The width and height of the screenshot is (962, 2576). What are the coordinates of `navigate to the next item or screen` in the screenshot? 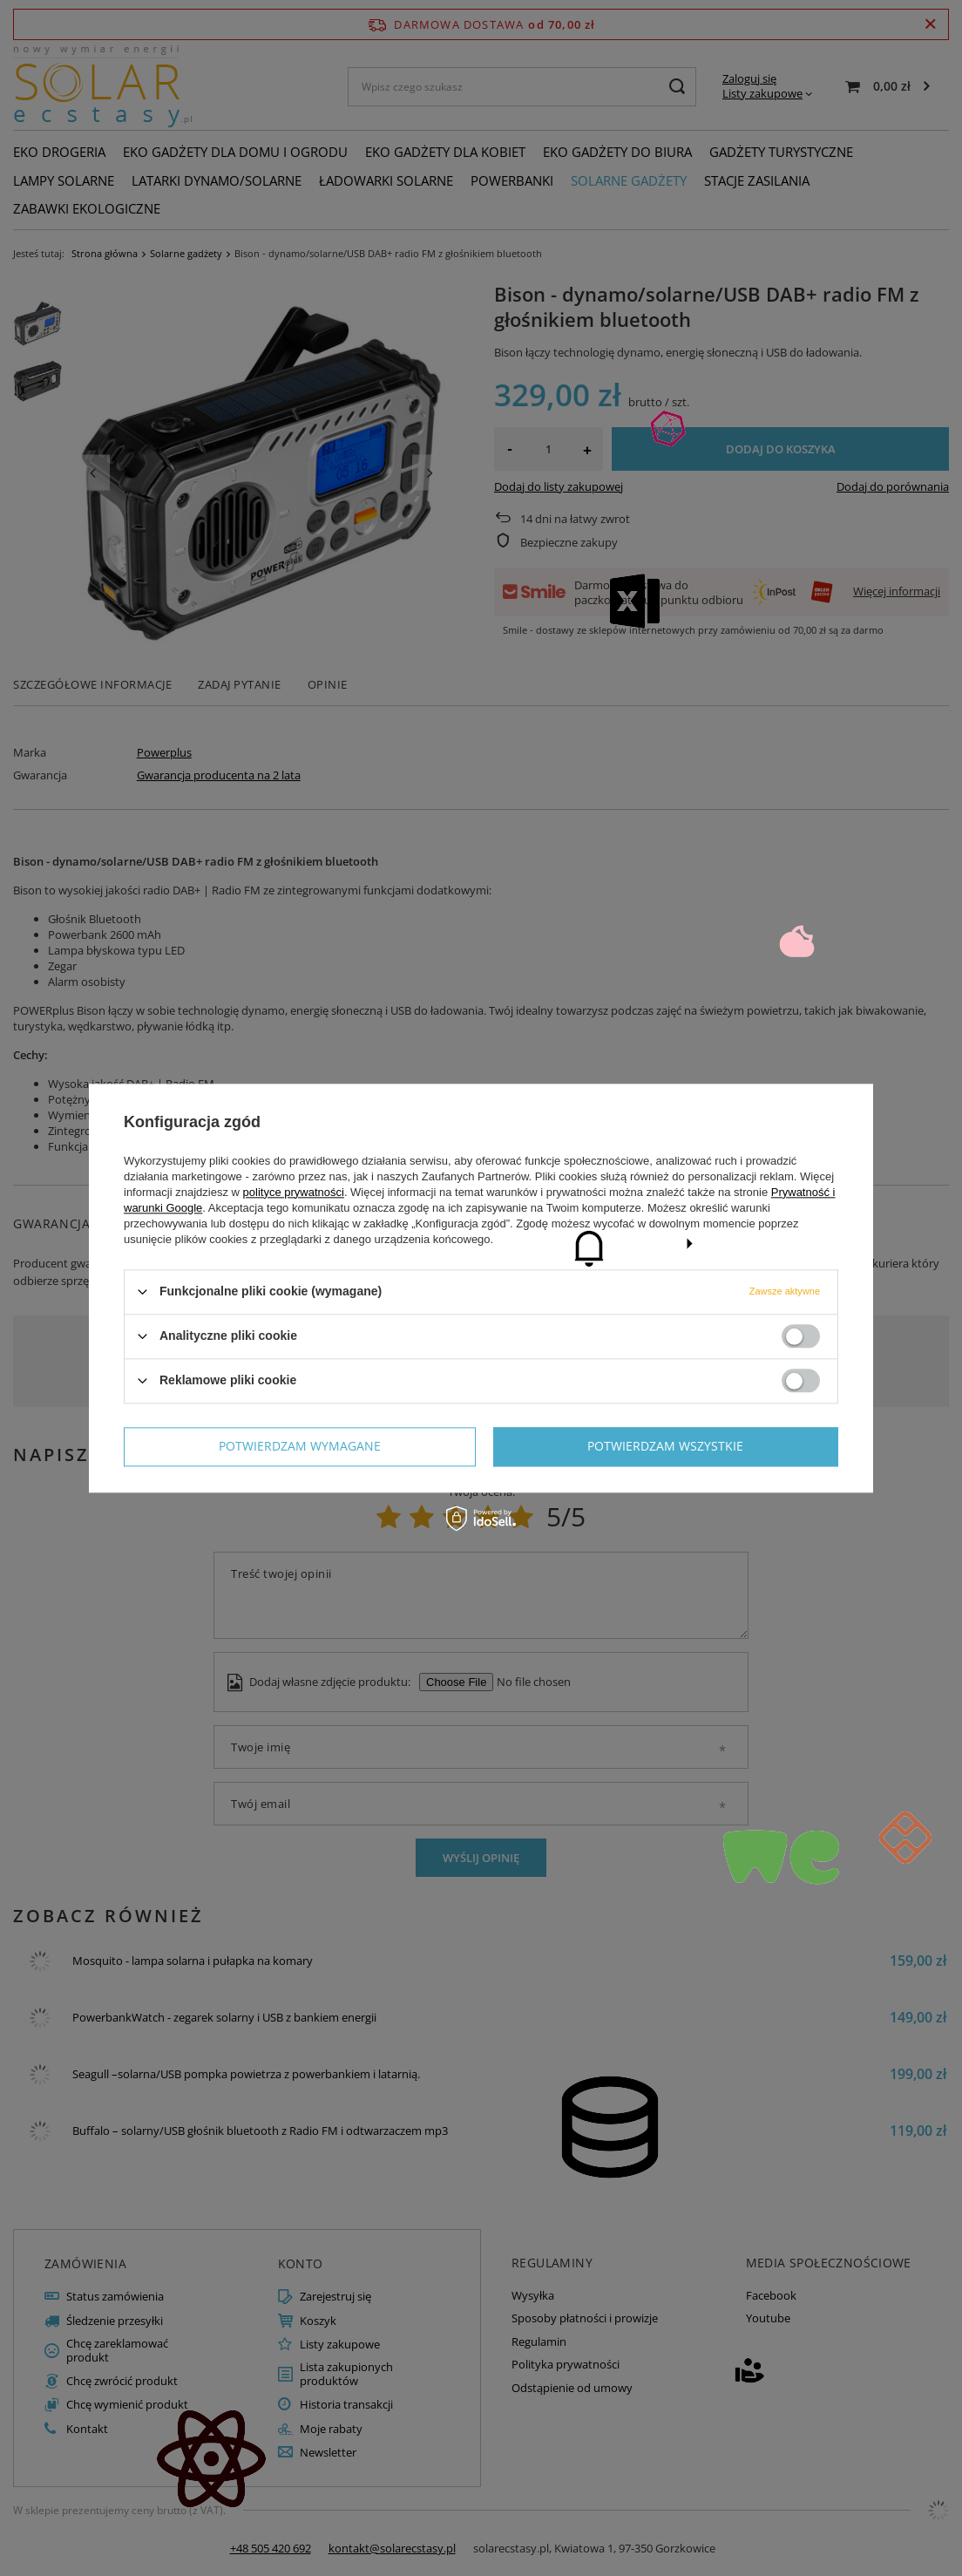 It's located at (688, 1243).